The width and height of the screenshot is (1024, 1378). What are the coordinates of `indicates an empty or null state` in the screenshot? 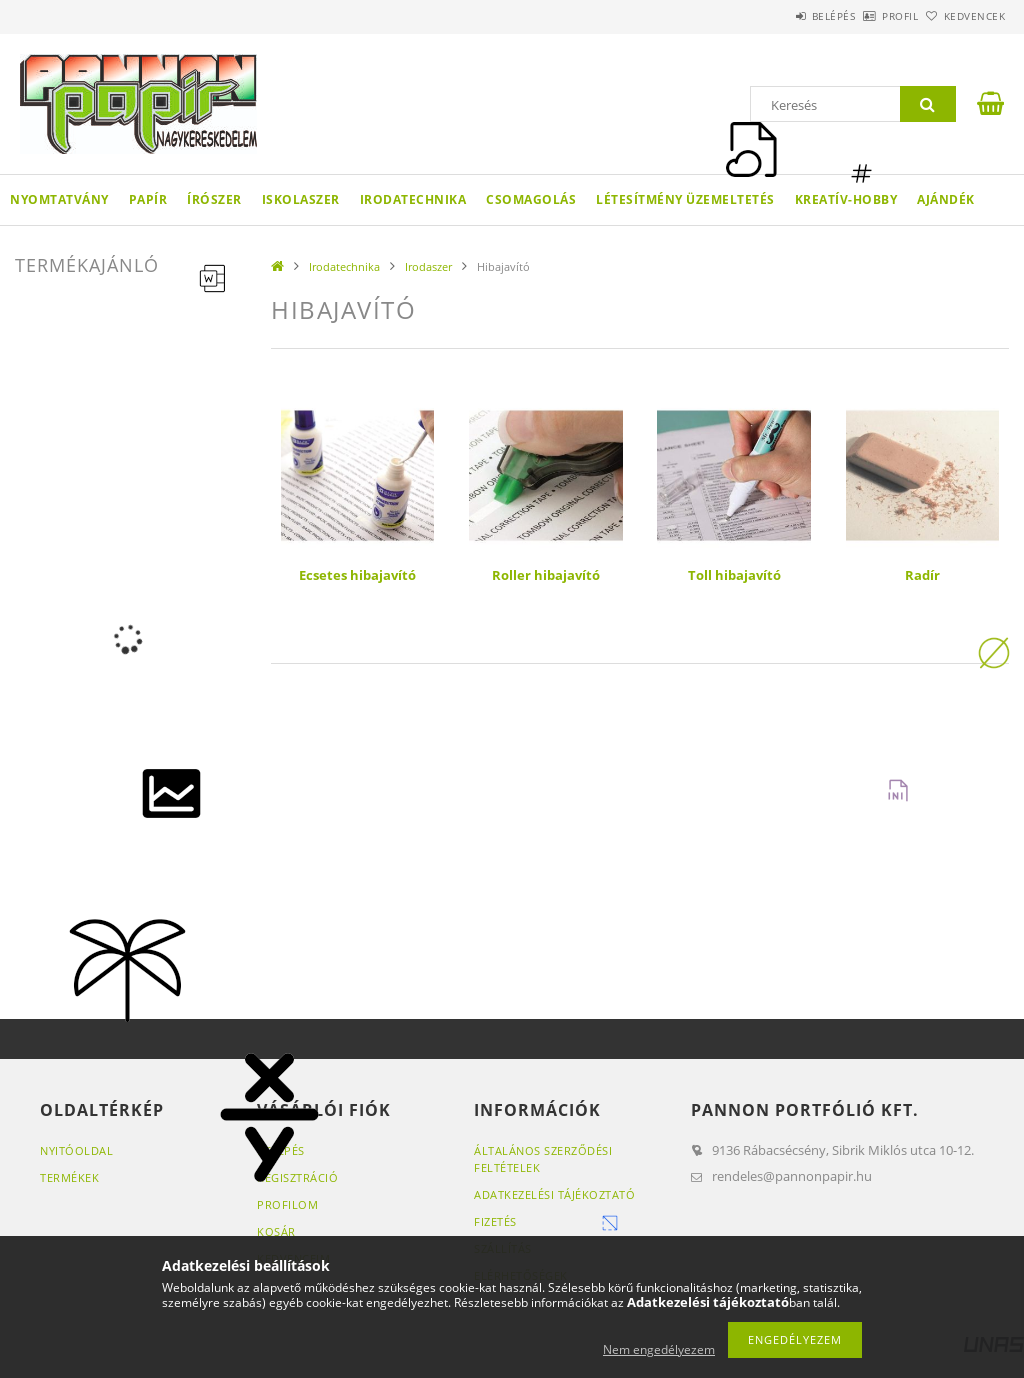 It's located at (994, 653).